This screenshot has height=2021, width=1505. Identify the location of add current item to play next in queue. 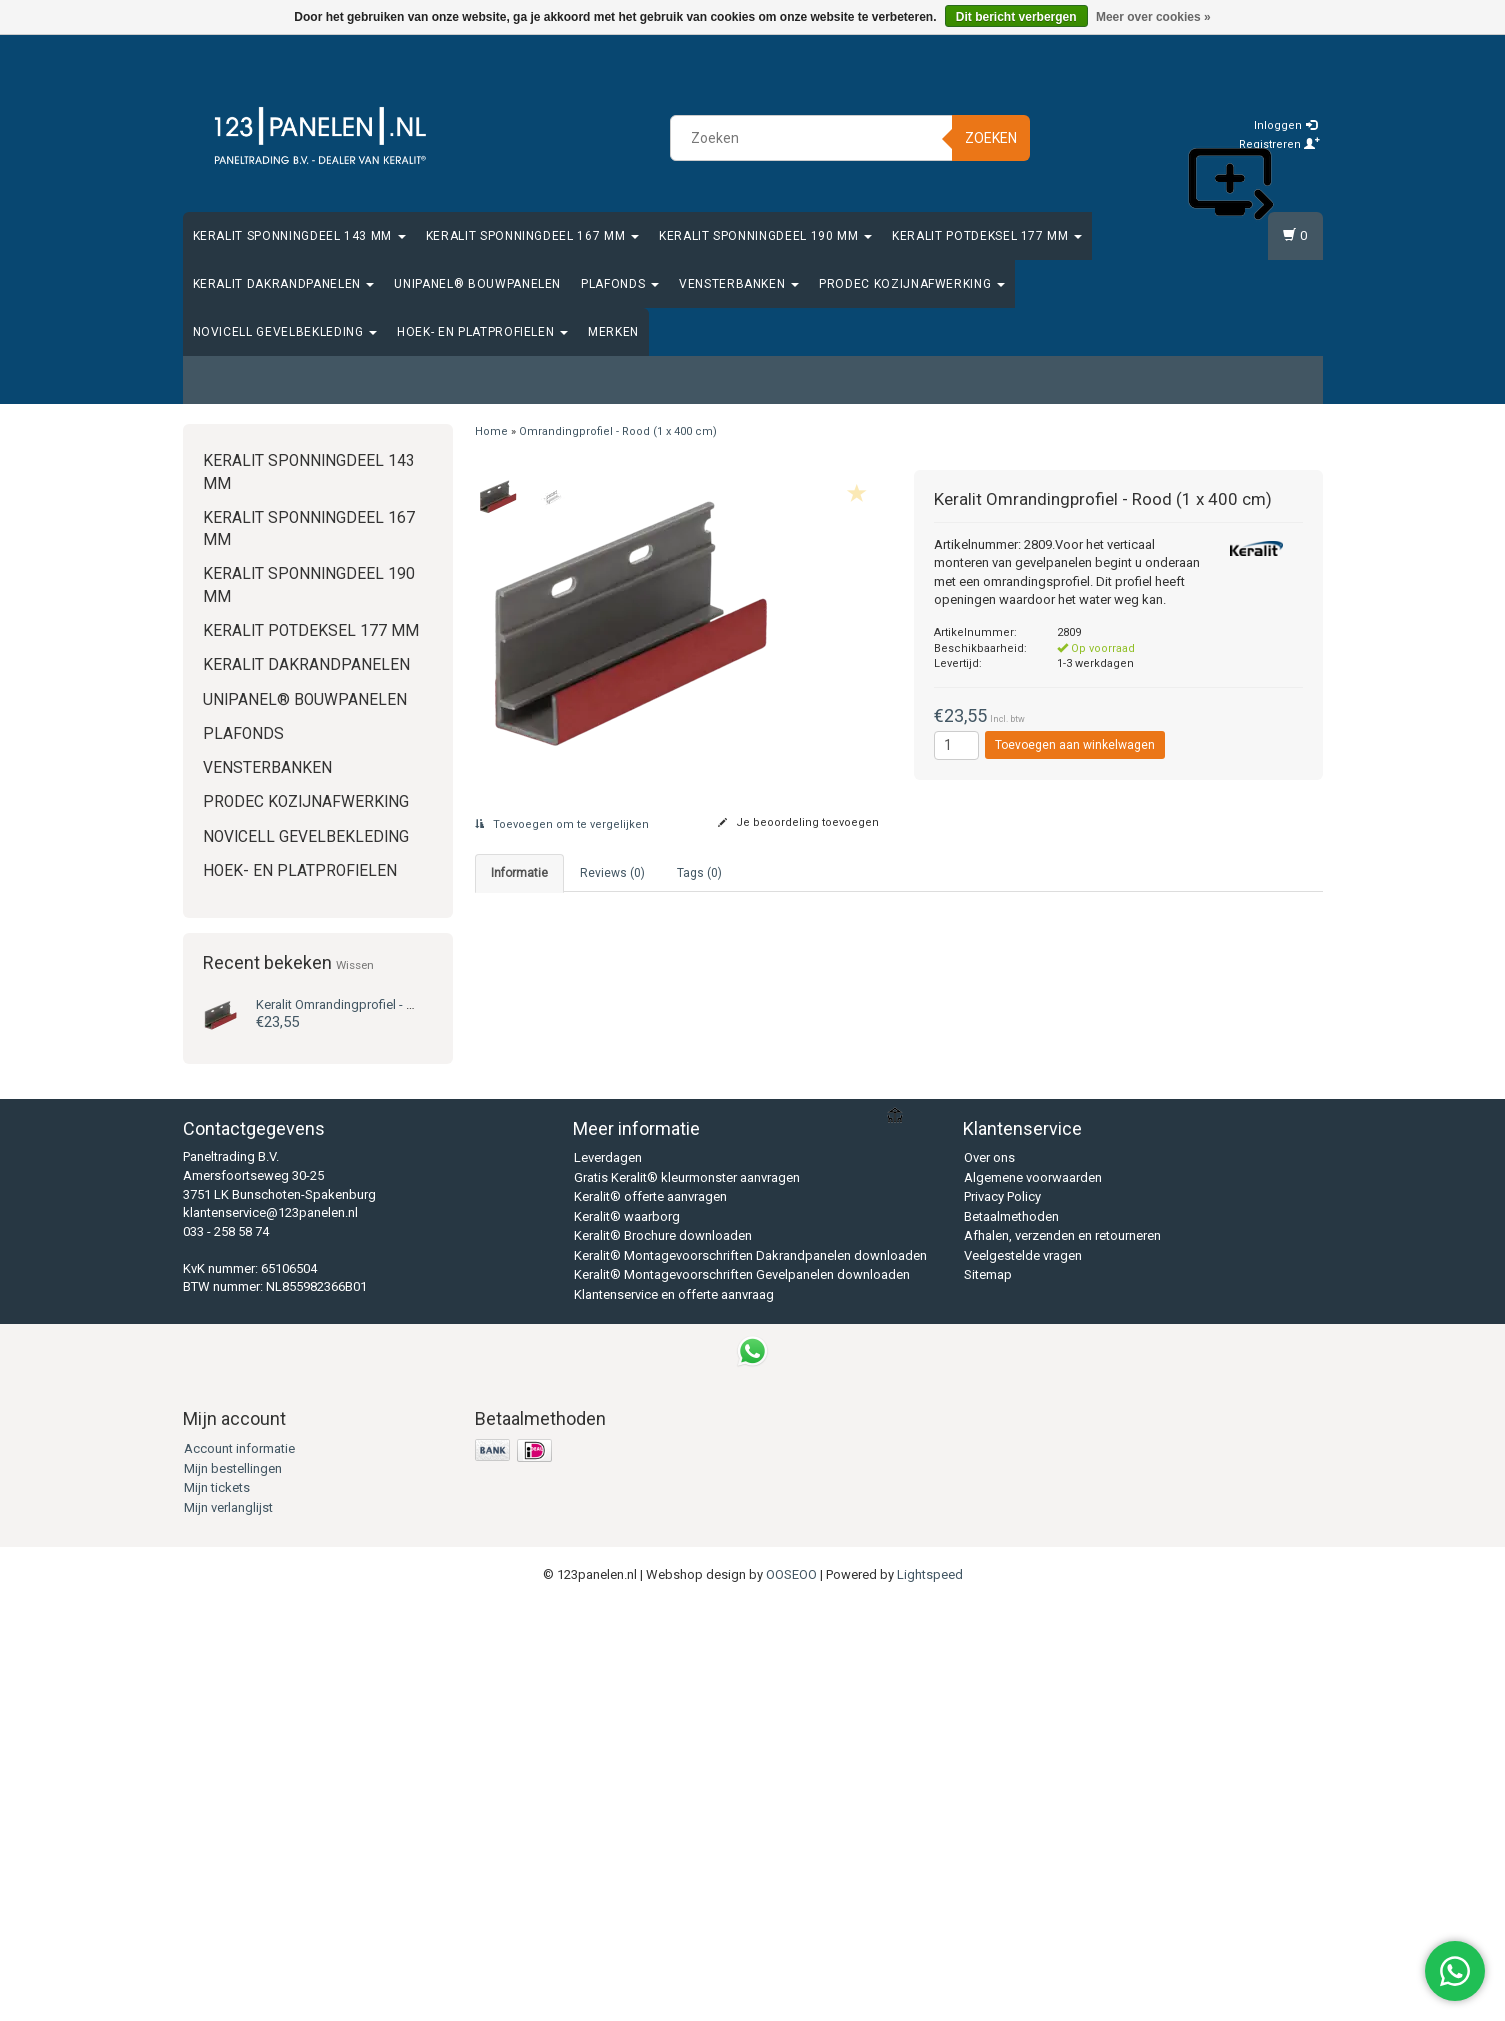
(1230, 182).